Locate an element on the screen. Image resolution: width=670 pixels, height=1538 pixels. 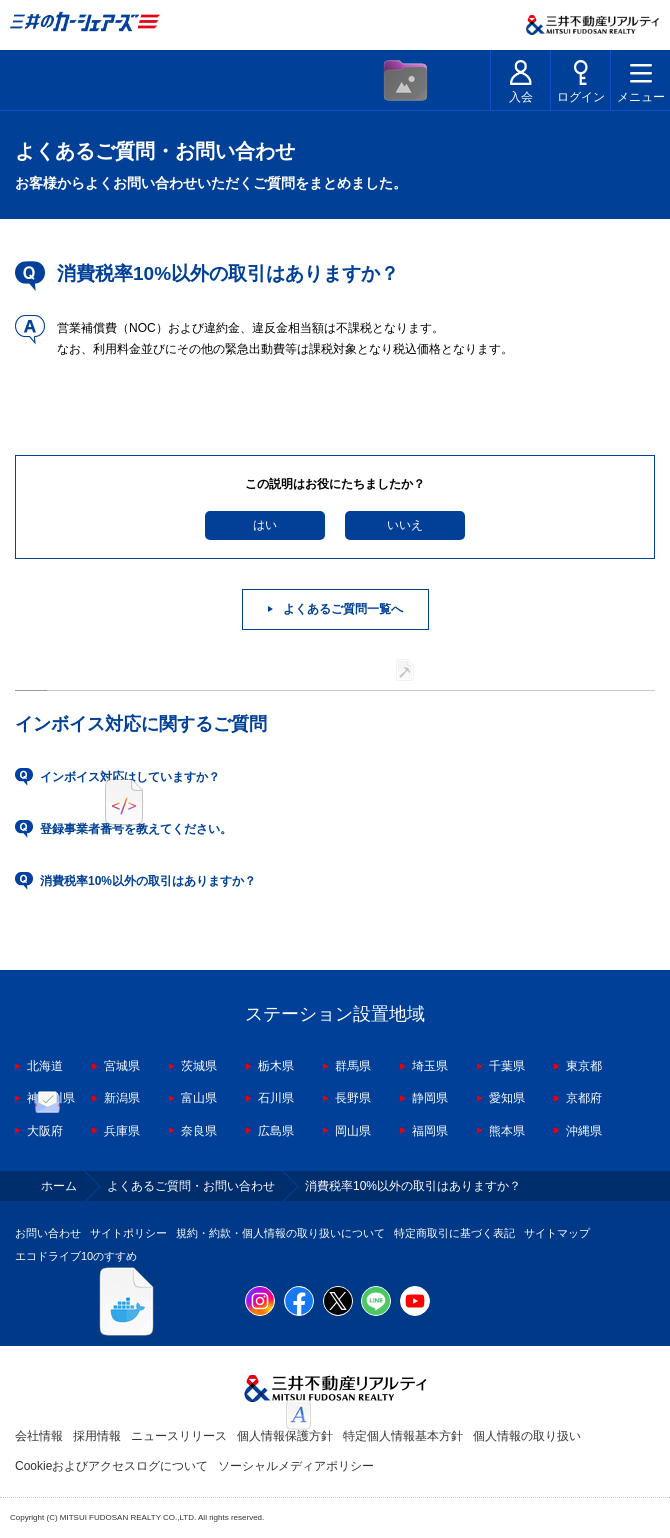
open your pictures folder is located at coordinates (405, 80).